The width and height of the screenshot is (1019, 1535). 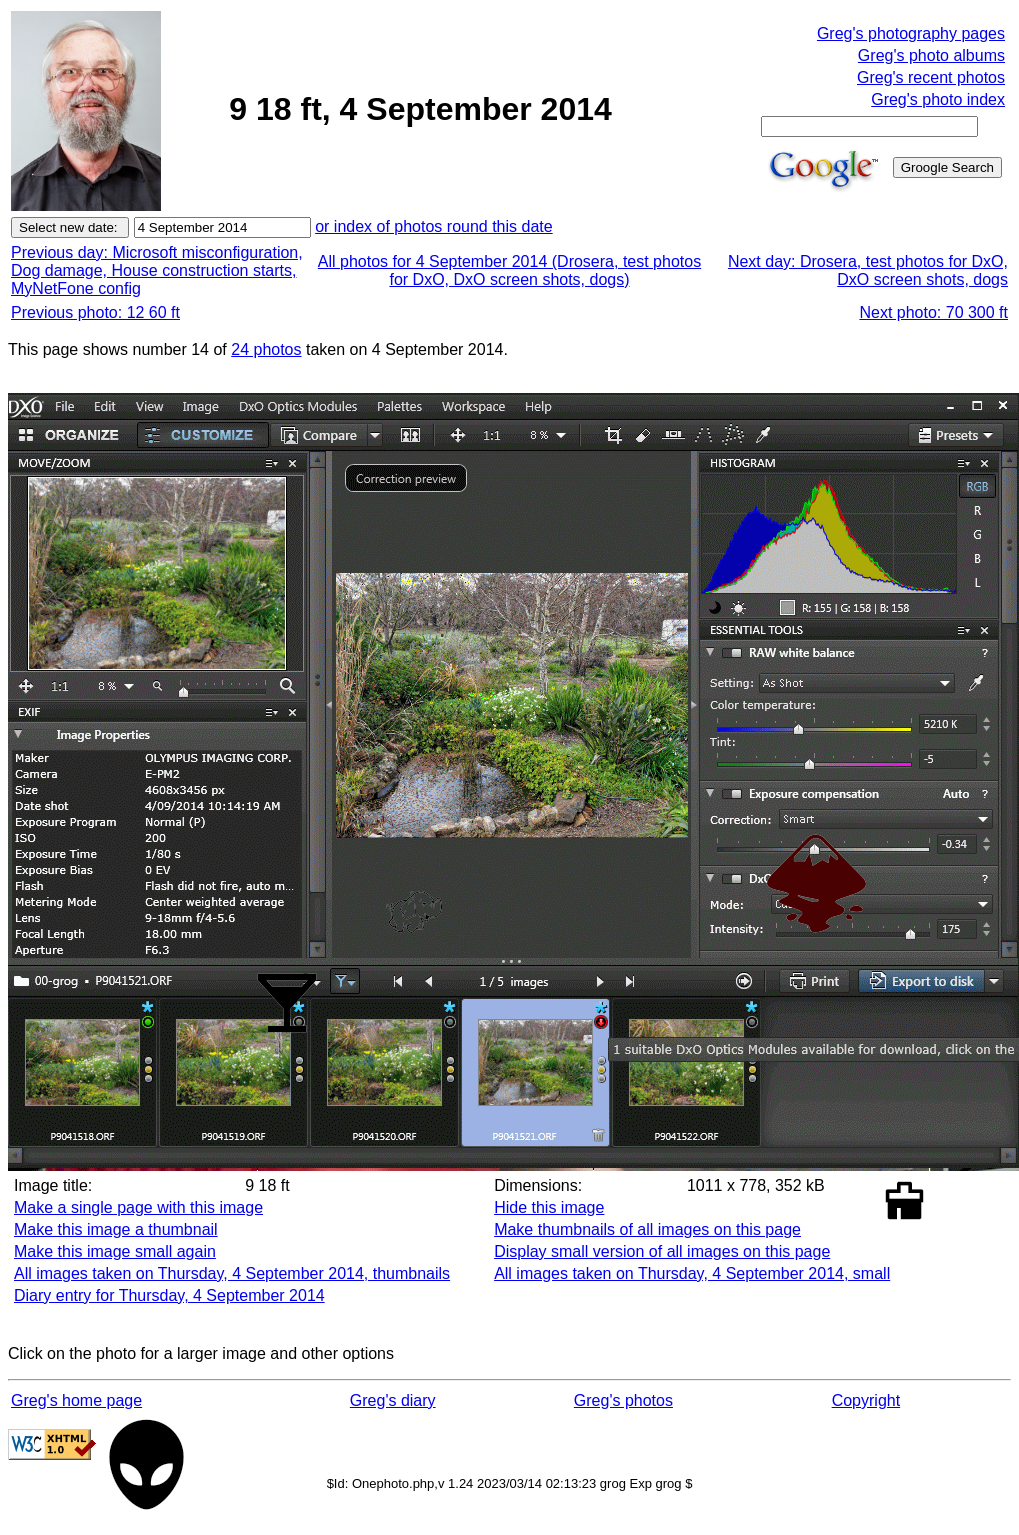 What do you see at coordinates (414, 912) in the screenshot?
I see `apache hadoop platform logo` at bounding box center [414, 912].